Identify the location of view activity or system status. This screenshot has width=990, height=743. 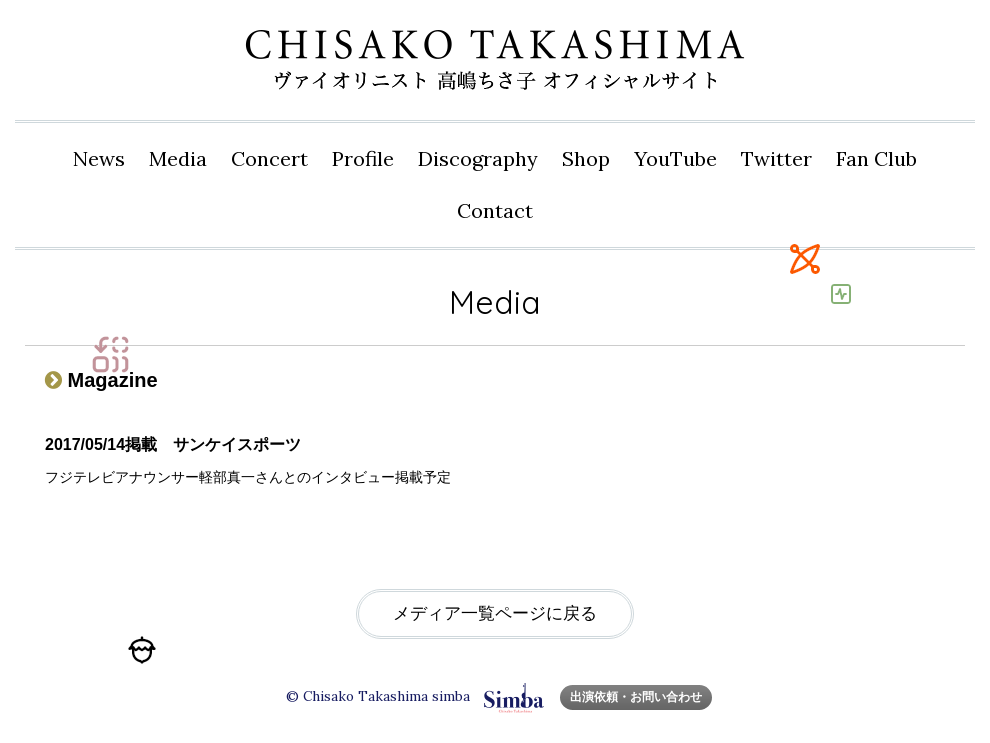
(841, 294).